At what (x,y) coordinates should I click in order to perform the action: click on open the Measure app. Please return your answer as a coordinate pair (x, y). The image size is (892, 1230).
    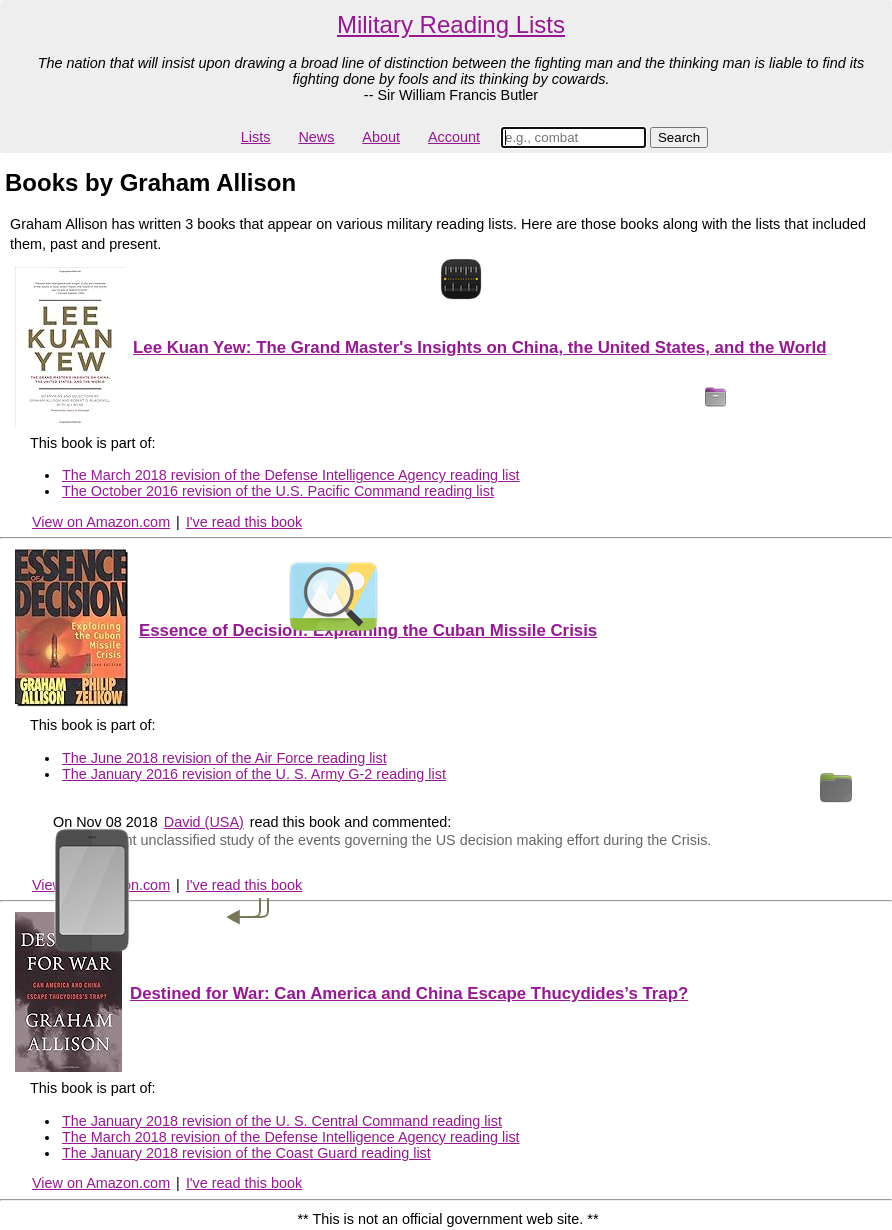
    Looking at the image, I should click on (461, 279).